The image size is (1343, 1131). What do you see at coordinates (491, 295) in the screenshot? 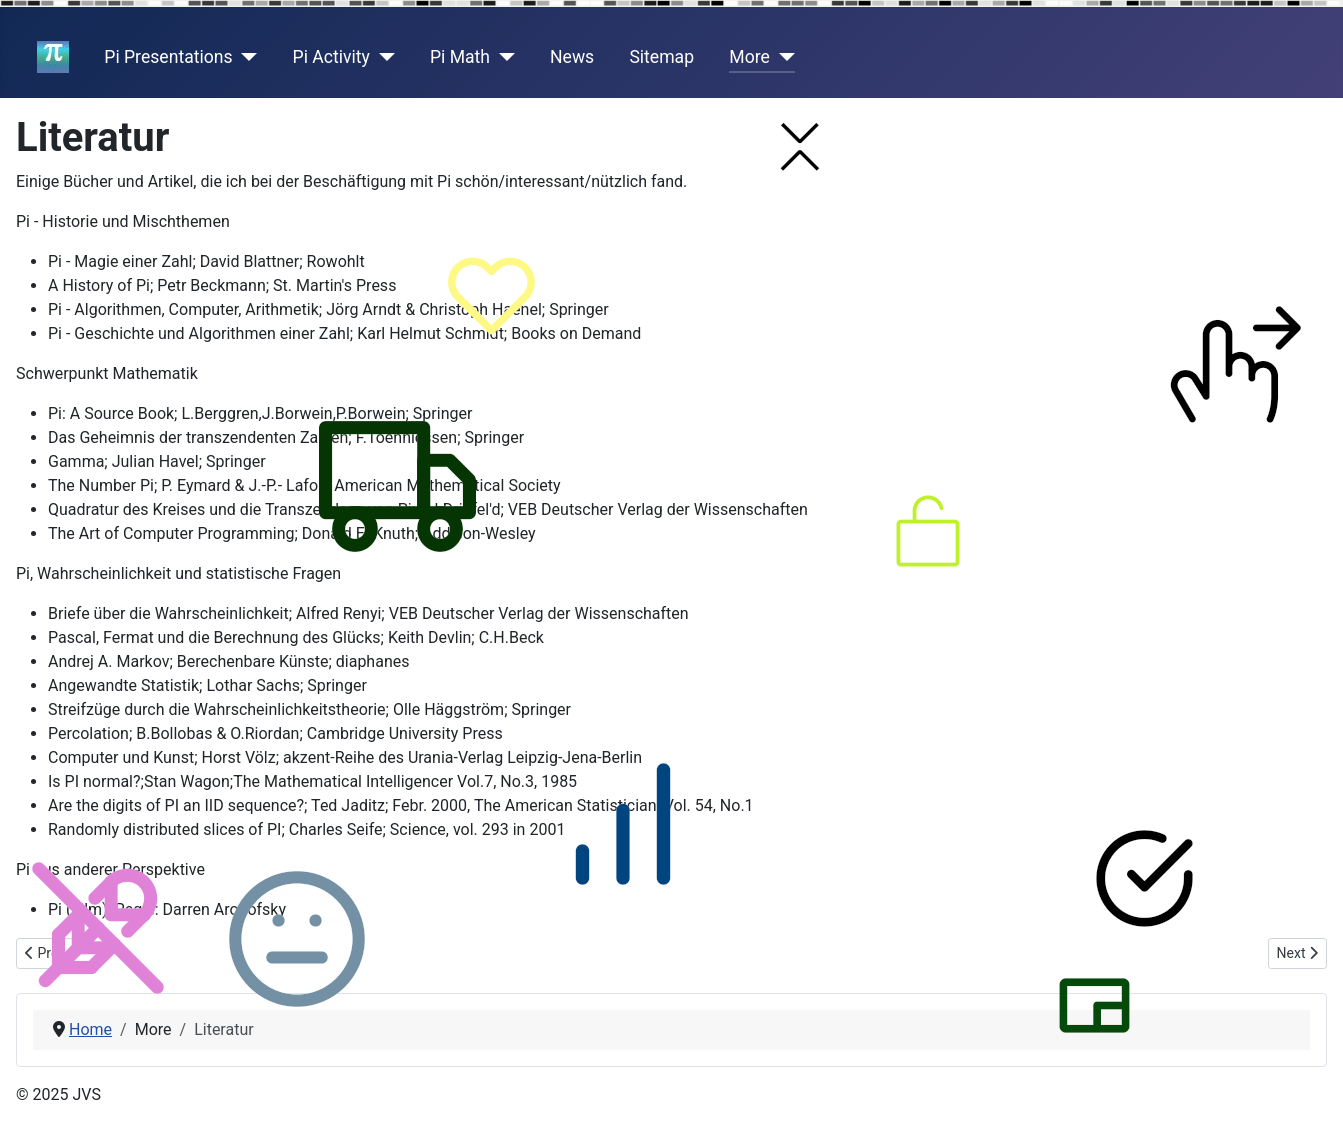
I see `add item to favorites` at bounding box center [491, 295].